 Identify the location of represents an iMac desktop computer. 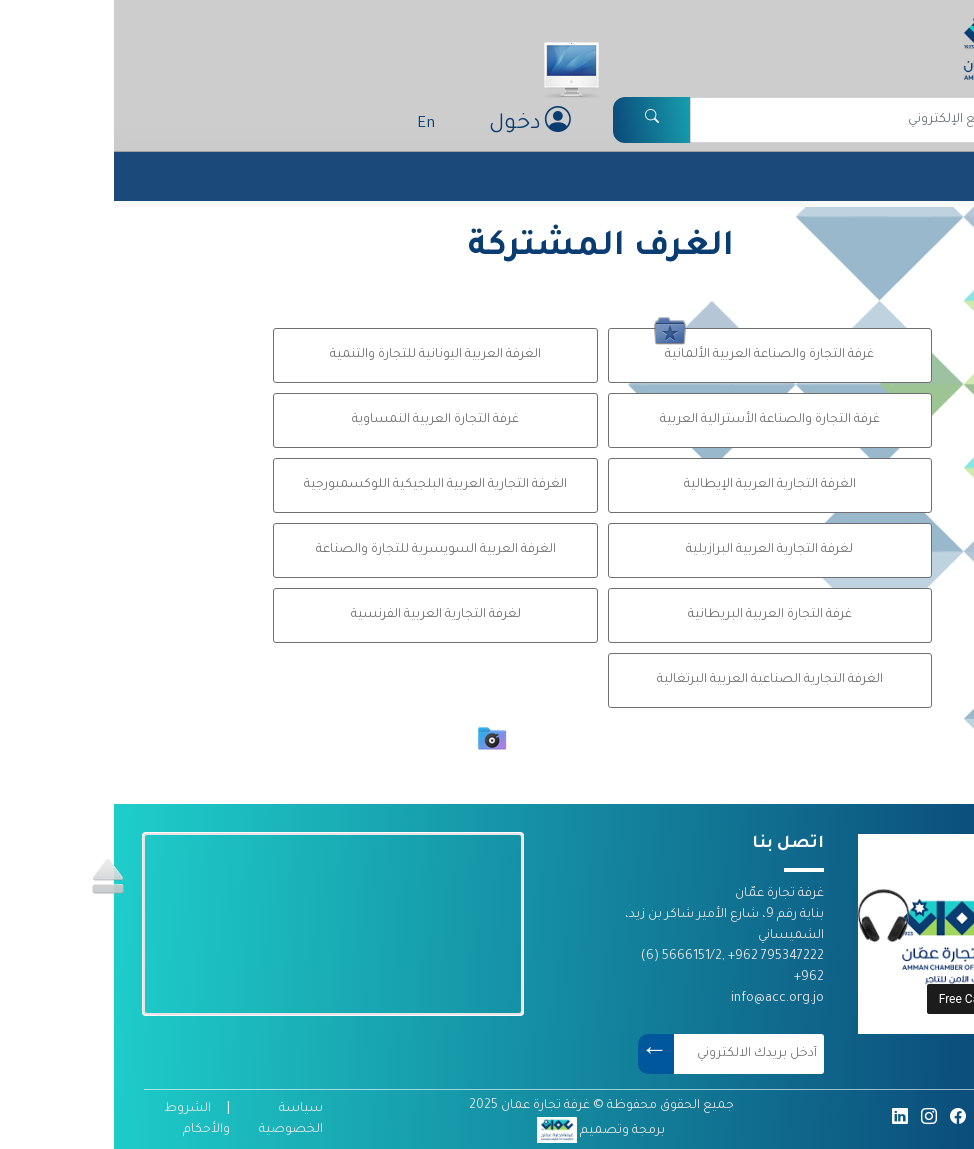
(571, 66).